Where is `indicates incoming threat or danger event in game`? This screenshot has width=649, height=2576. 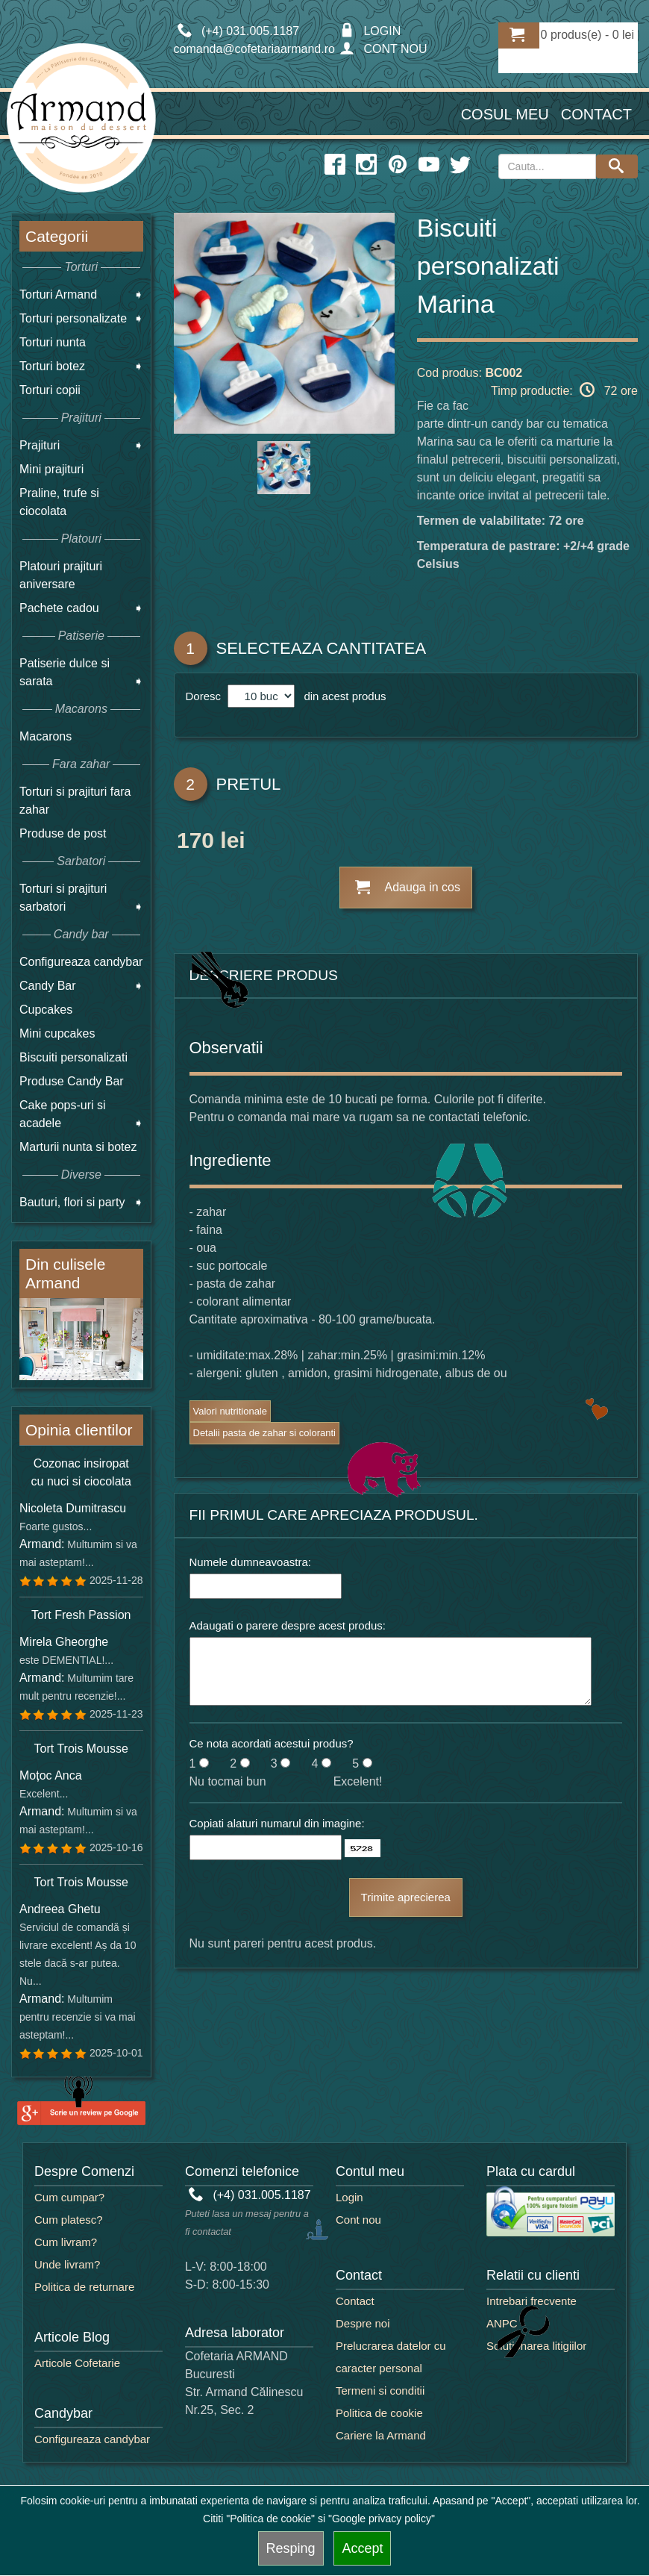 indicates incoming threat or danger event in game is located at coordinates (220, 980).